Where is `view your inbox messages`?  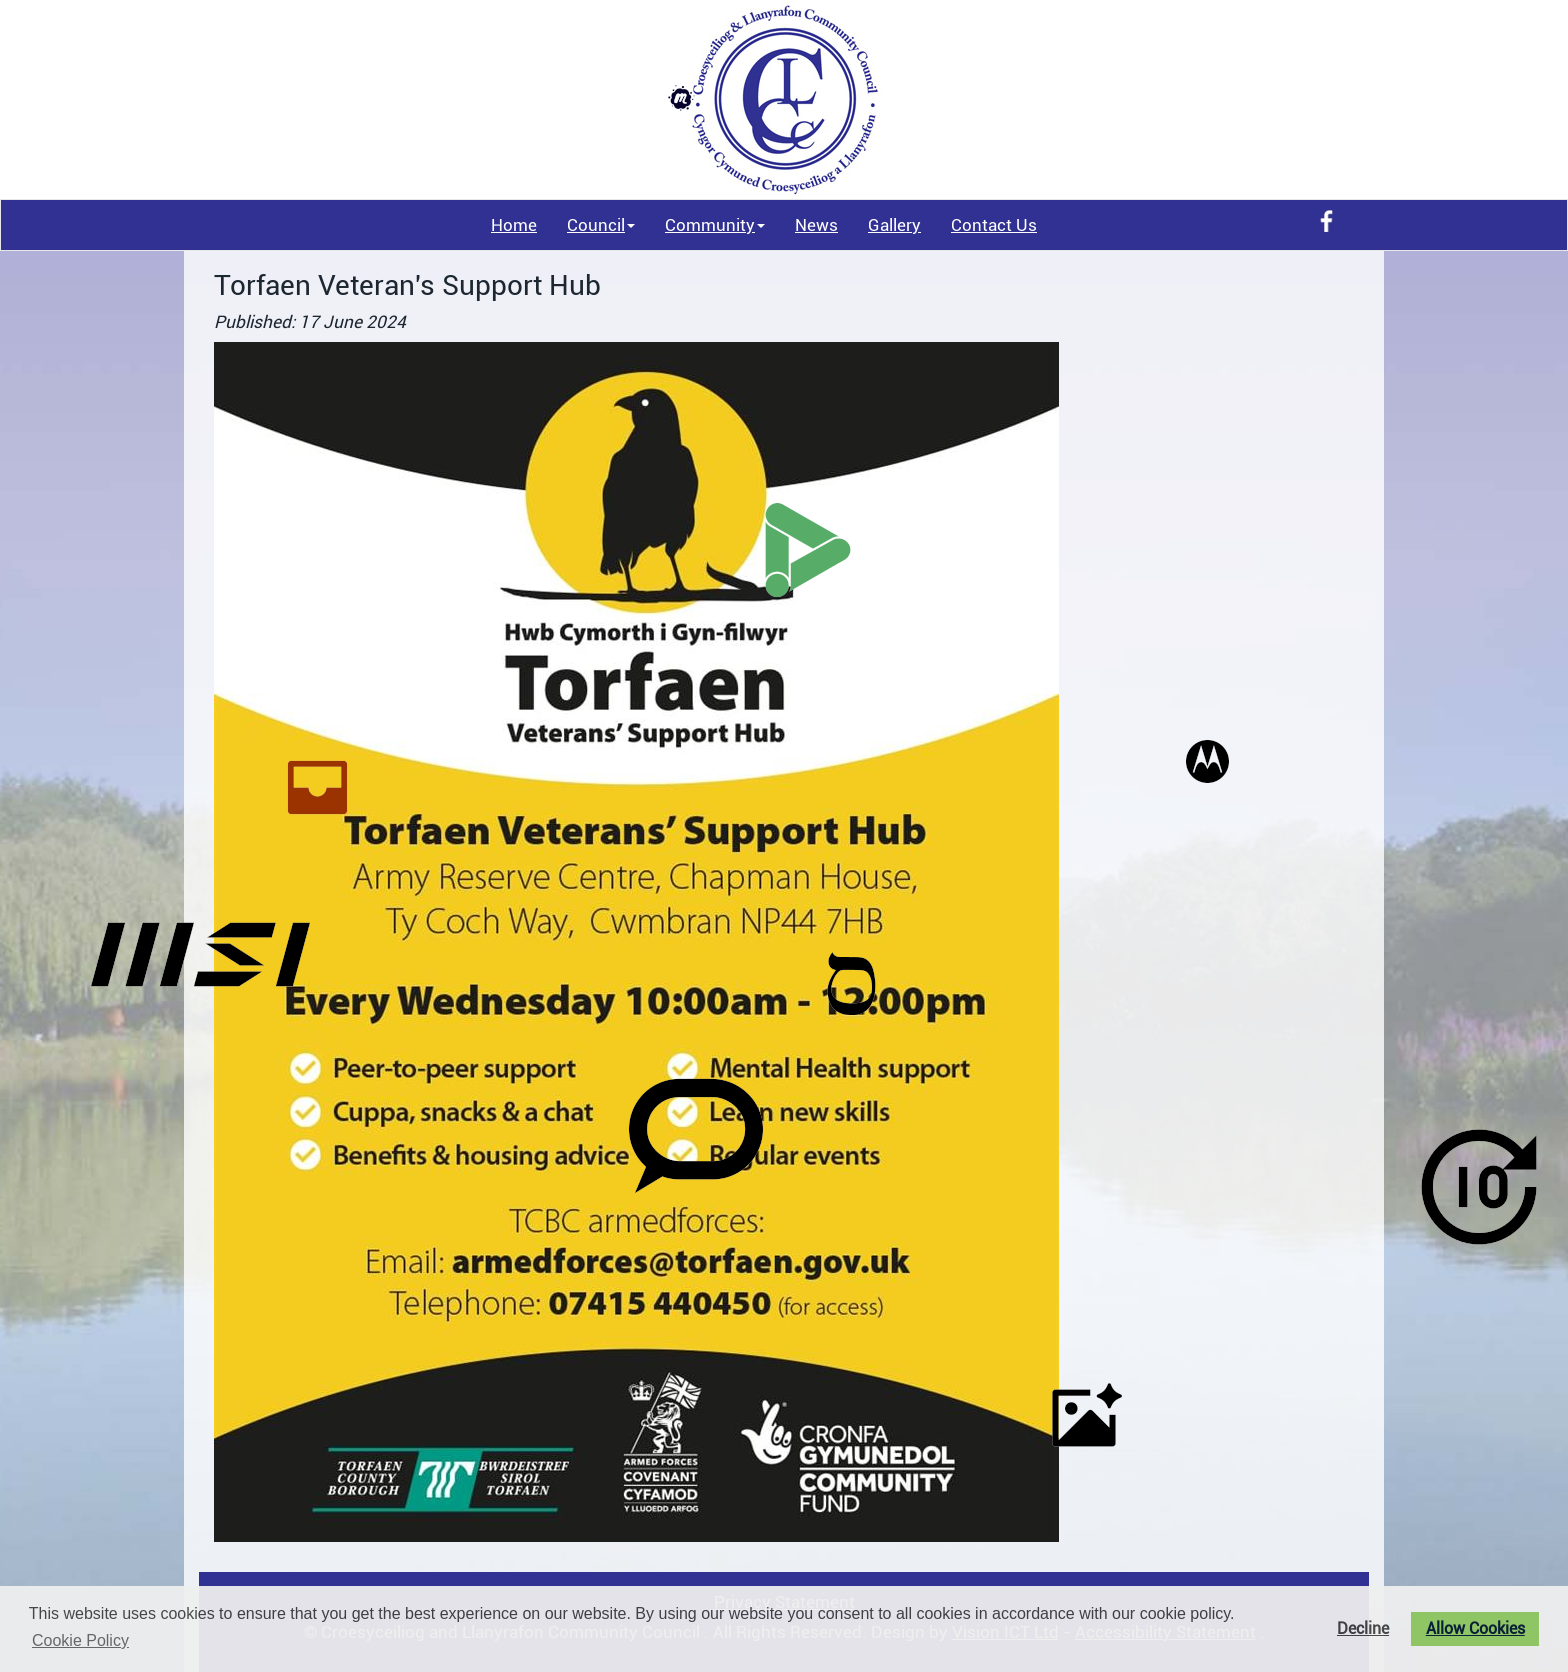 view your inbox messages is located at coordinates (317, 787).